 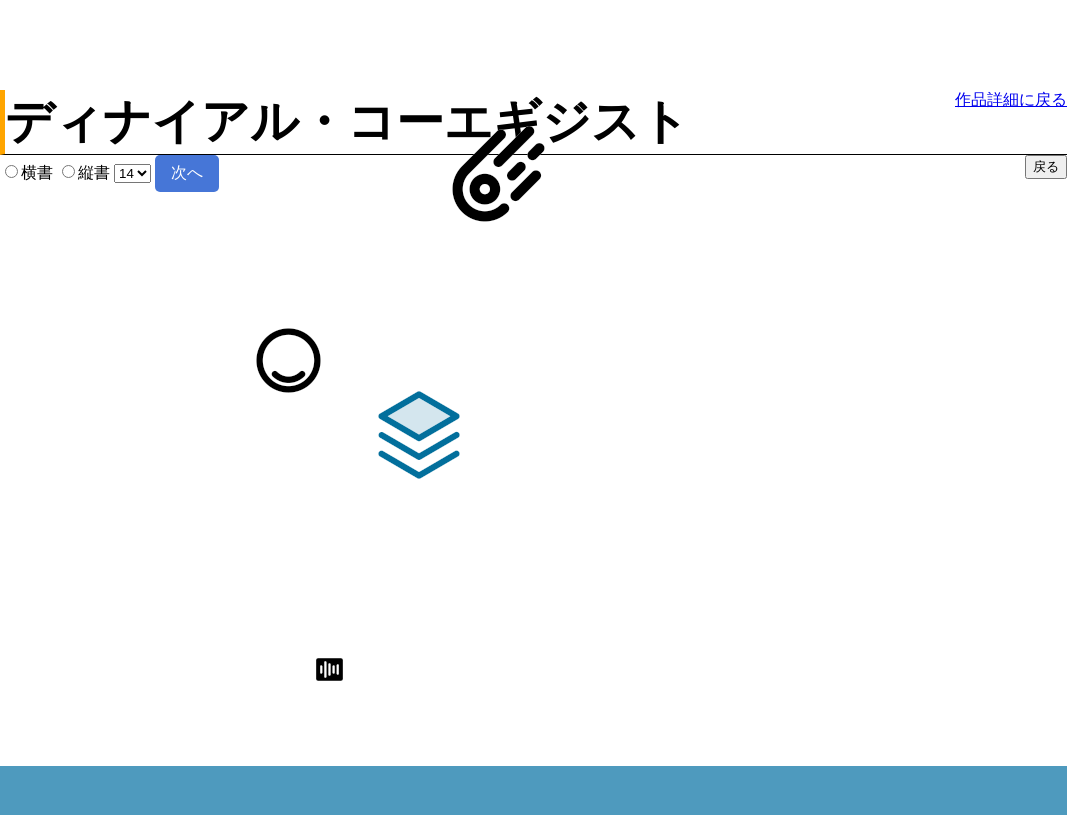 I want to click on apply inner shadow effect to bottom edge, so click(x=288, y=360).